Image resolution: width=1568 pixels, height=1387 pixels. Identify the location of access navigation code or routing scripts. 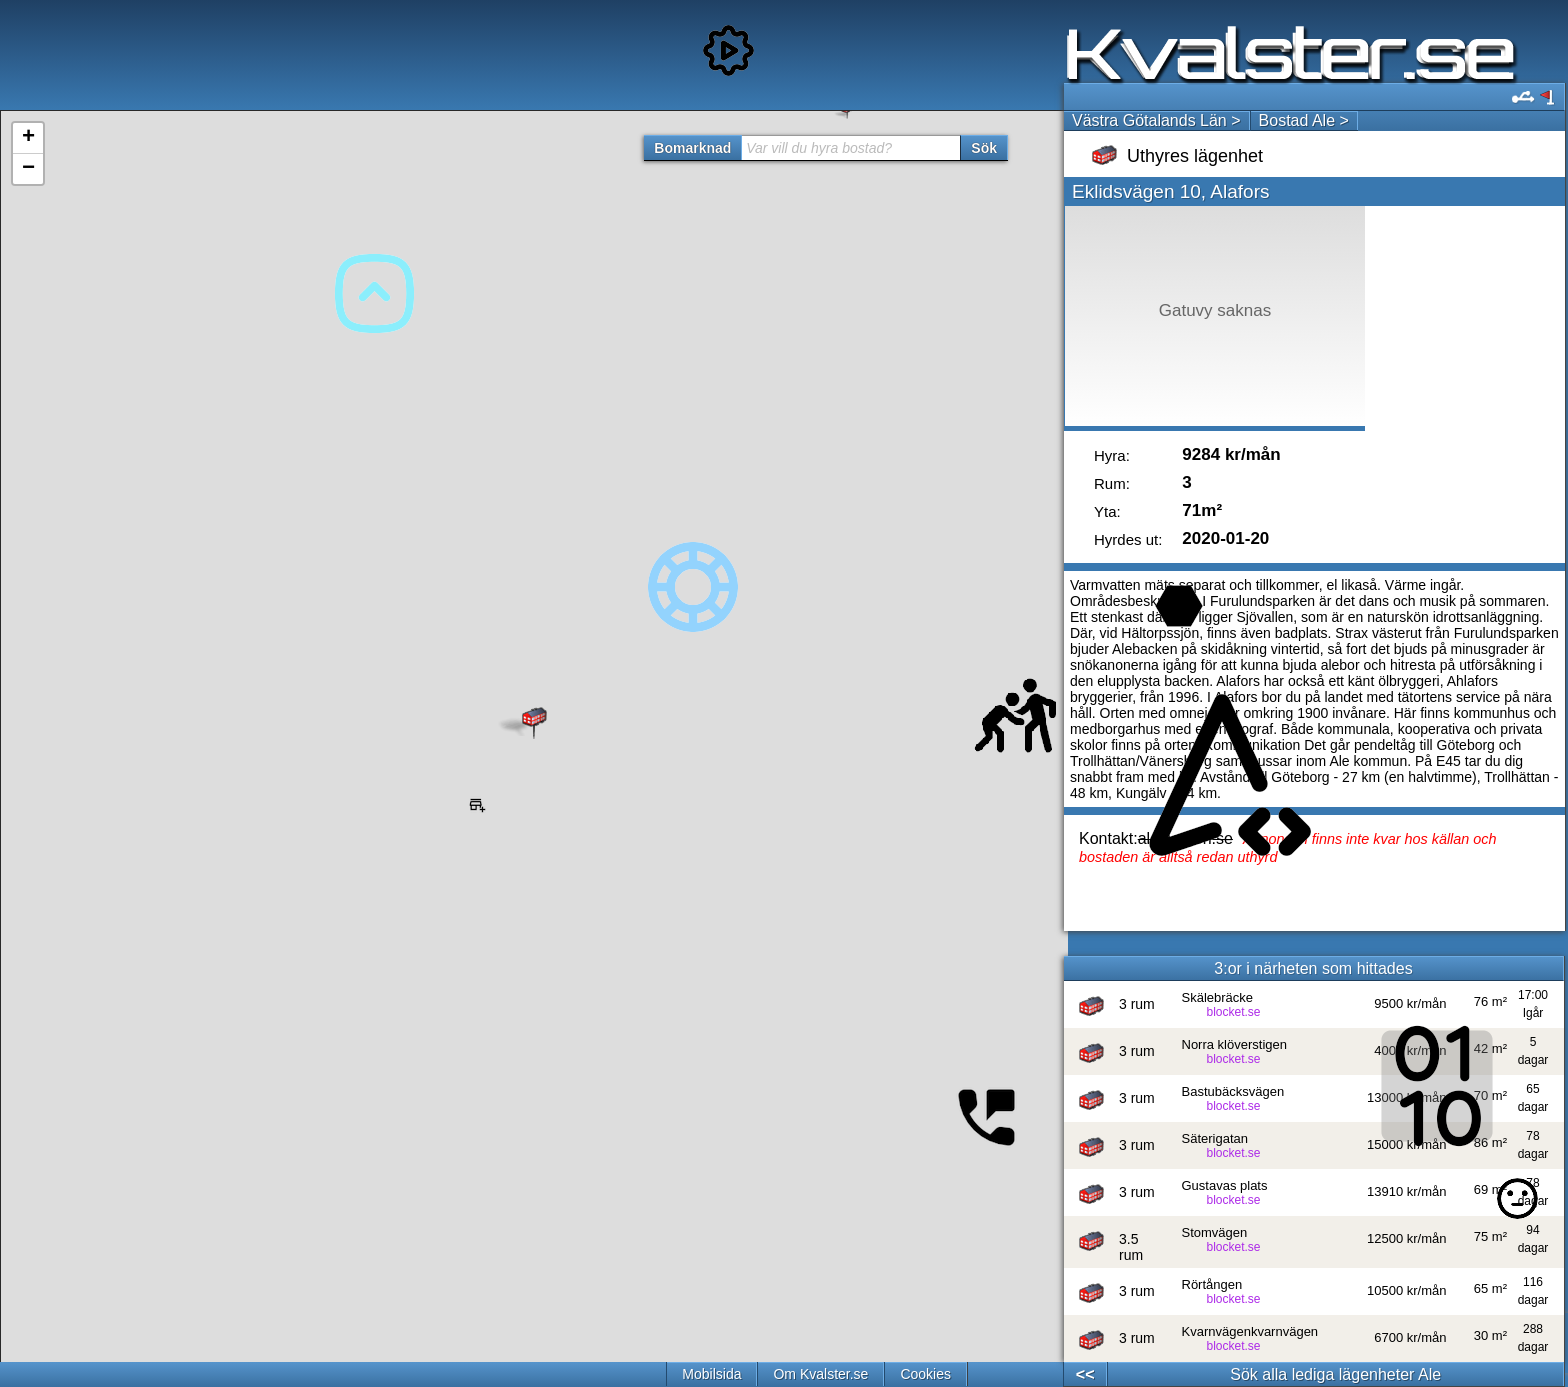
(1222, 775).